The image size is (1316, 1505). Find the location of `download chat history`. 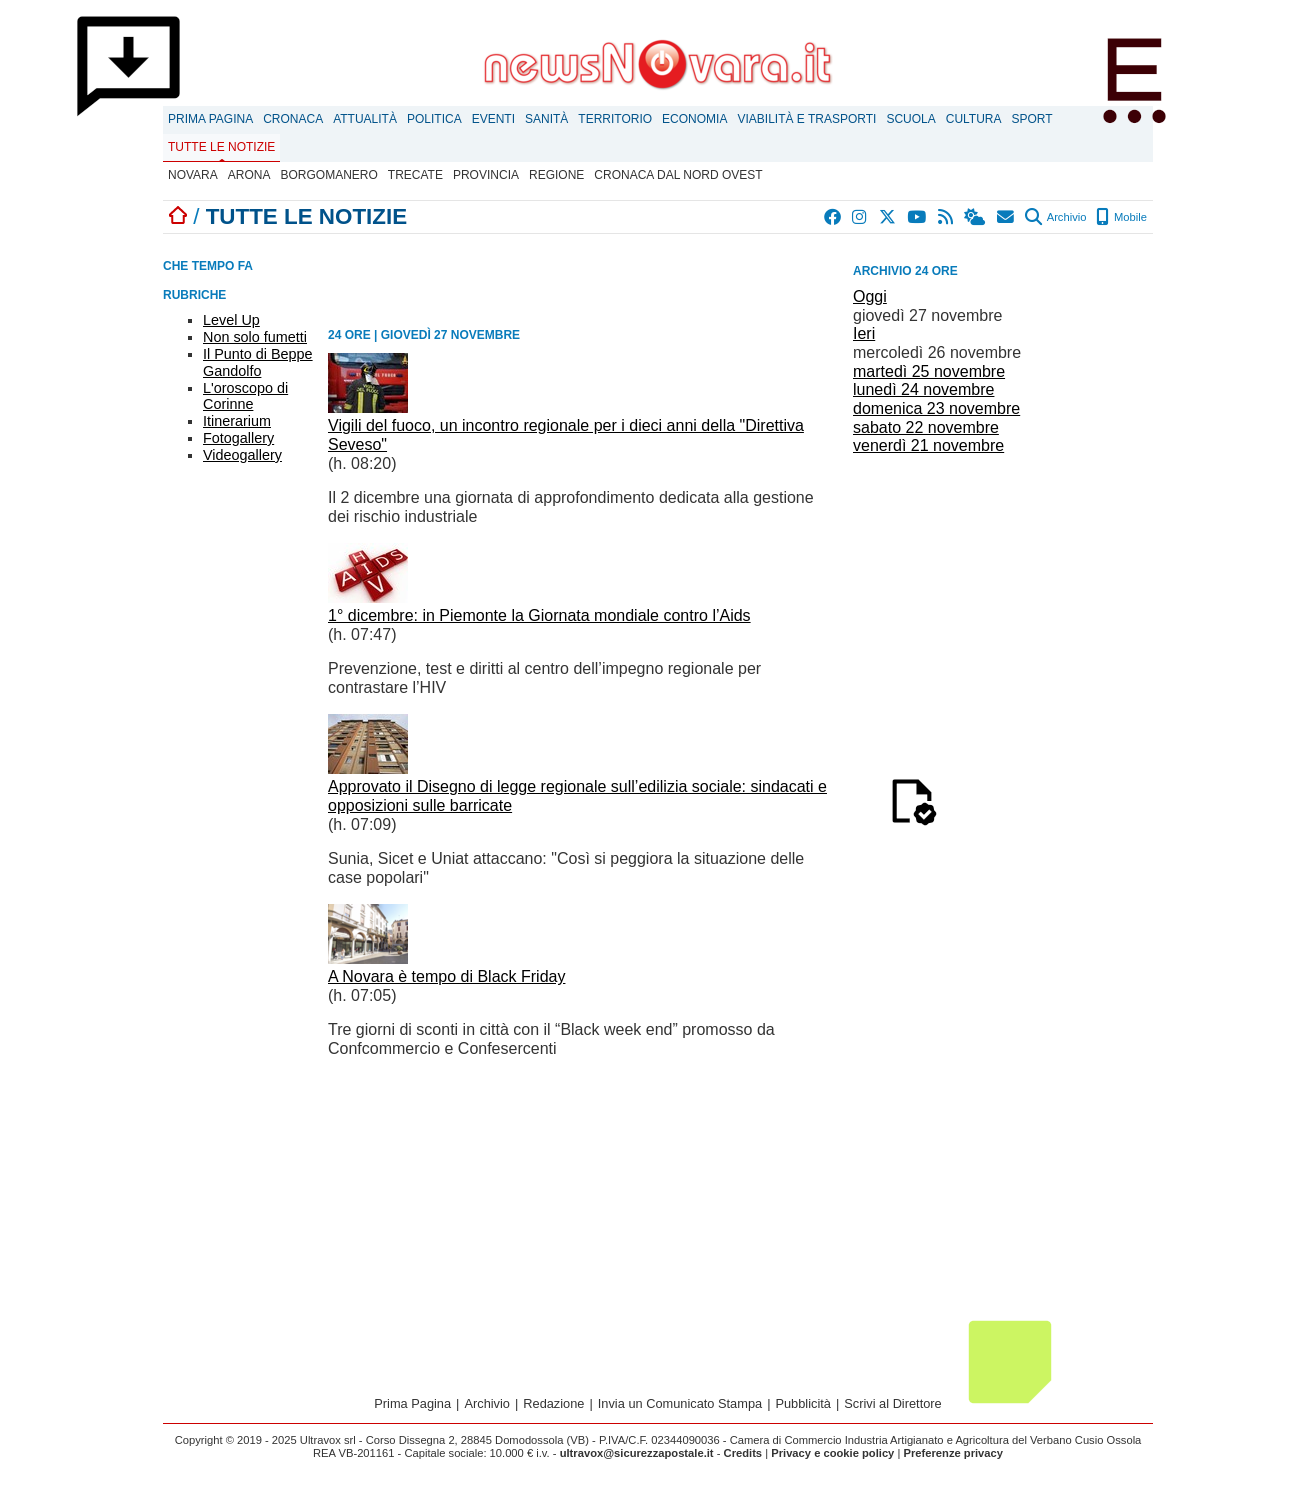

download chat history is located at coordinates (128, 62).